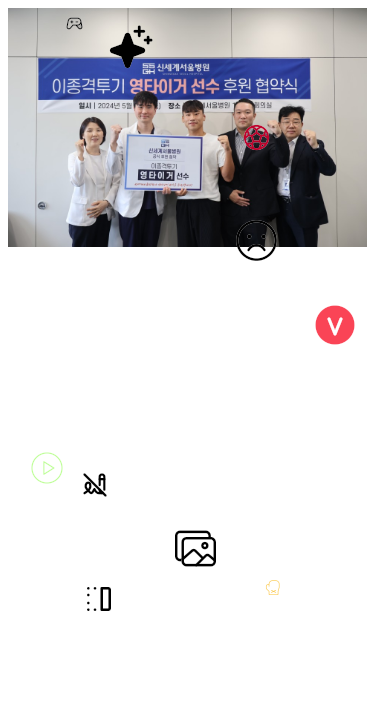  What do you see at coordinates (95, 485) in the screenshot?
I see `disable auto-signature or sign-off` at bounding box center [95, 485].